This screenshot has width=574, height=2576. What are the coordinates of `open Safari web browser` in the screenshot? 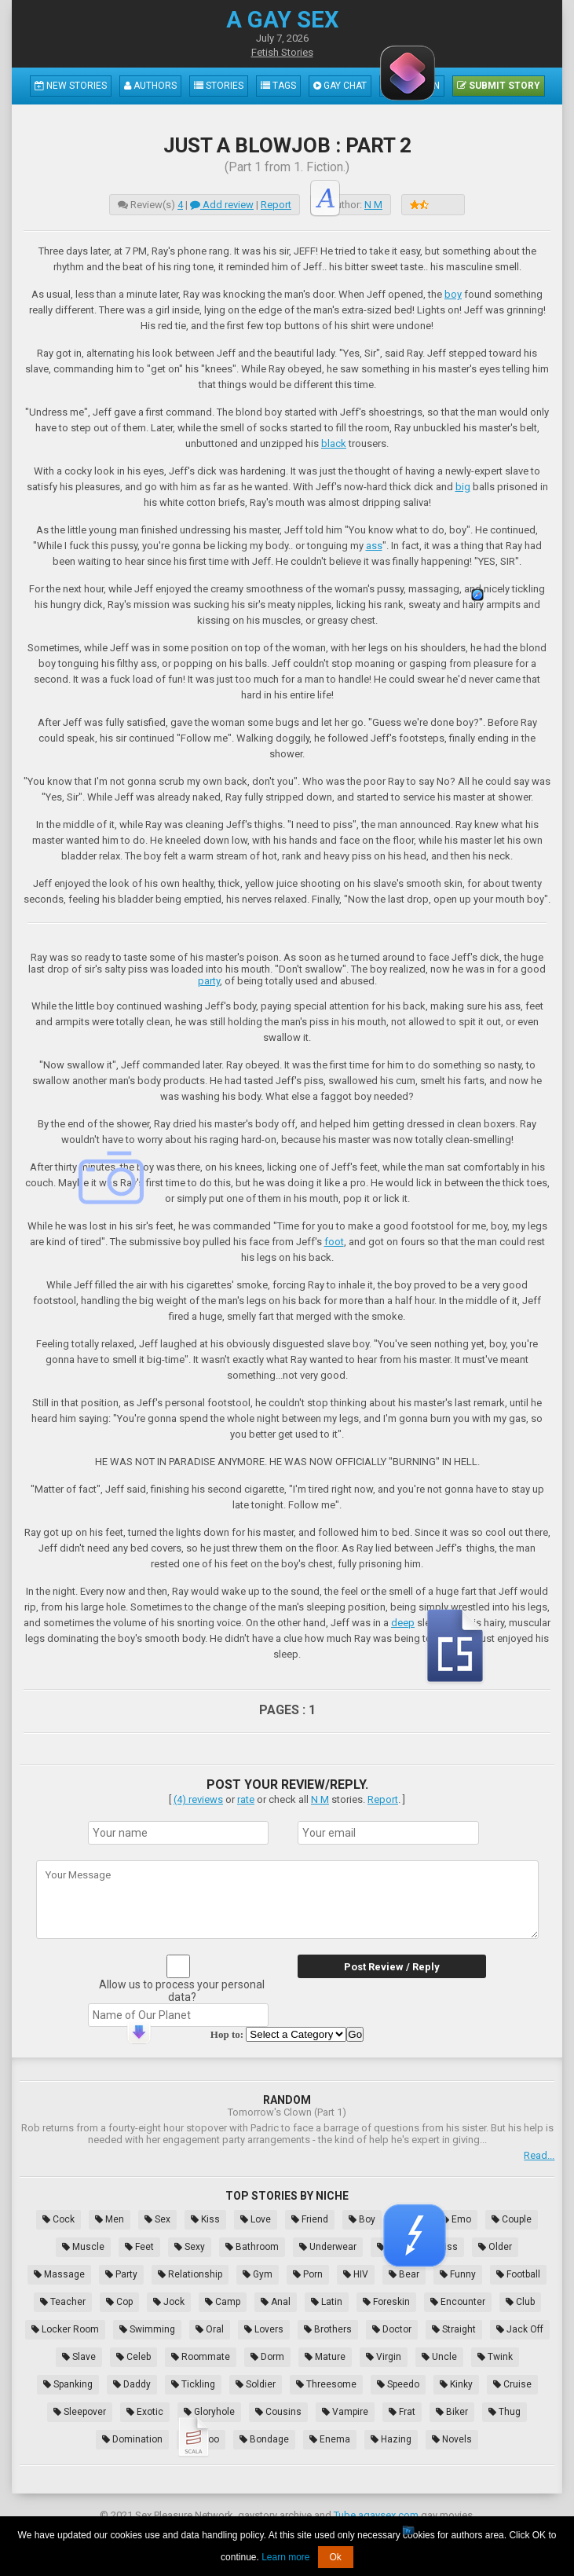 It's located at (477, 595).